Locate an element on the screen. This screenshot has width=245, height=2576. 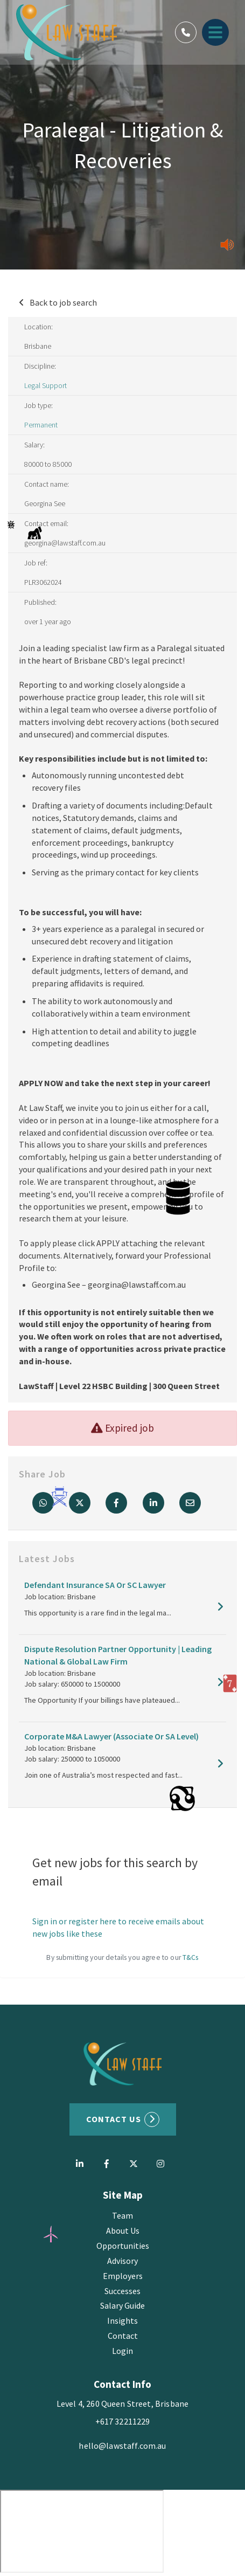
add extra time or extend a timer is located at coordinates (11, 524).